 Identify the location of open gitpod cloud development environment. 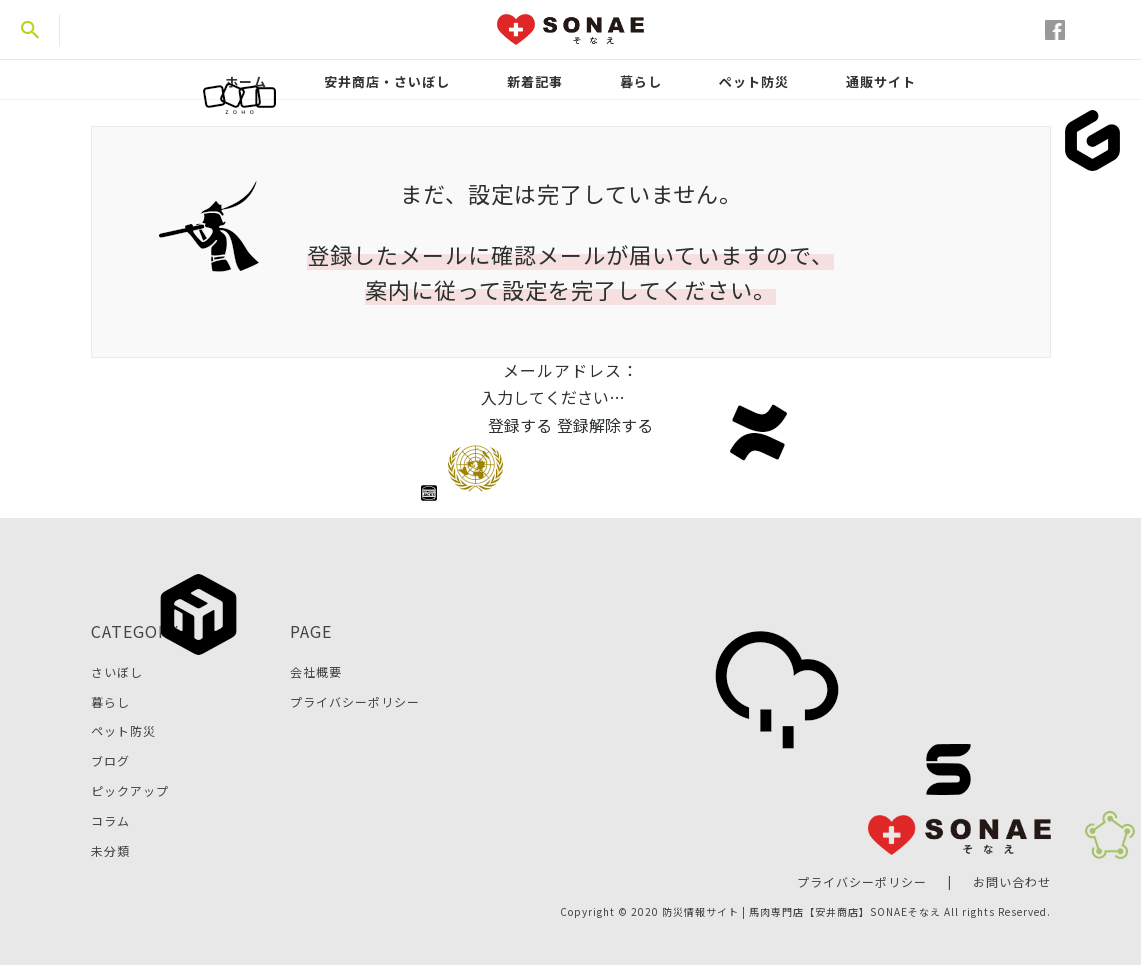
(1092, 140).